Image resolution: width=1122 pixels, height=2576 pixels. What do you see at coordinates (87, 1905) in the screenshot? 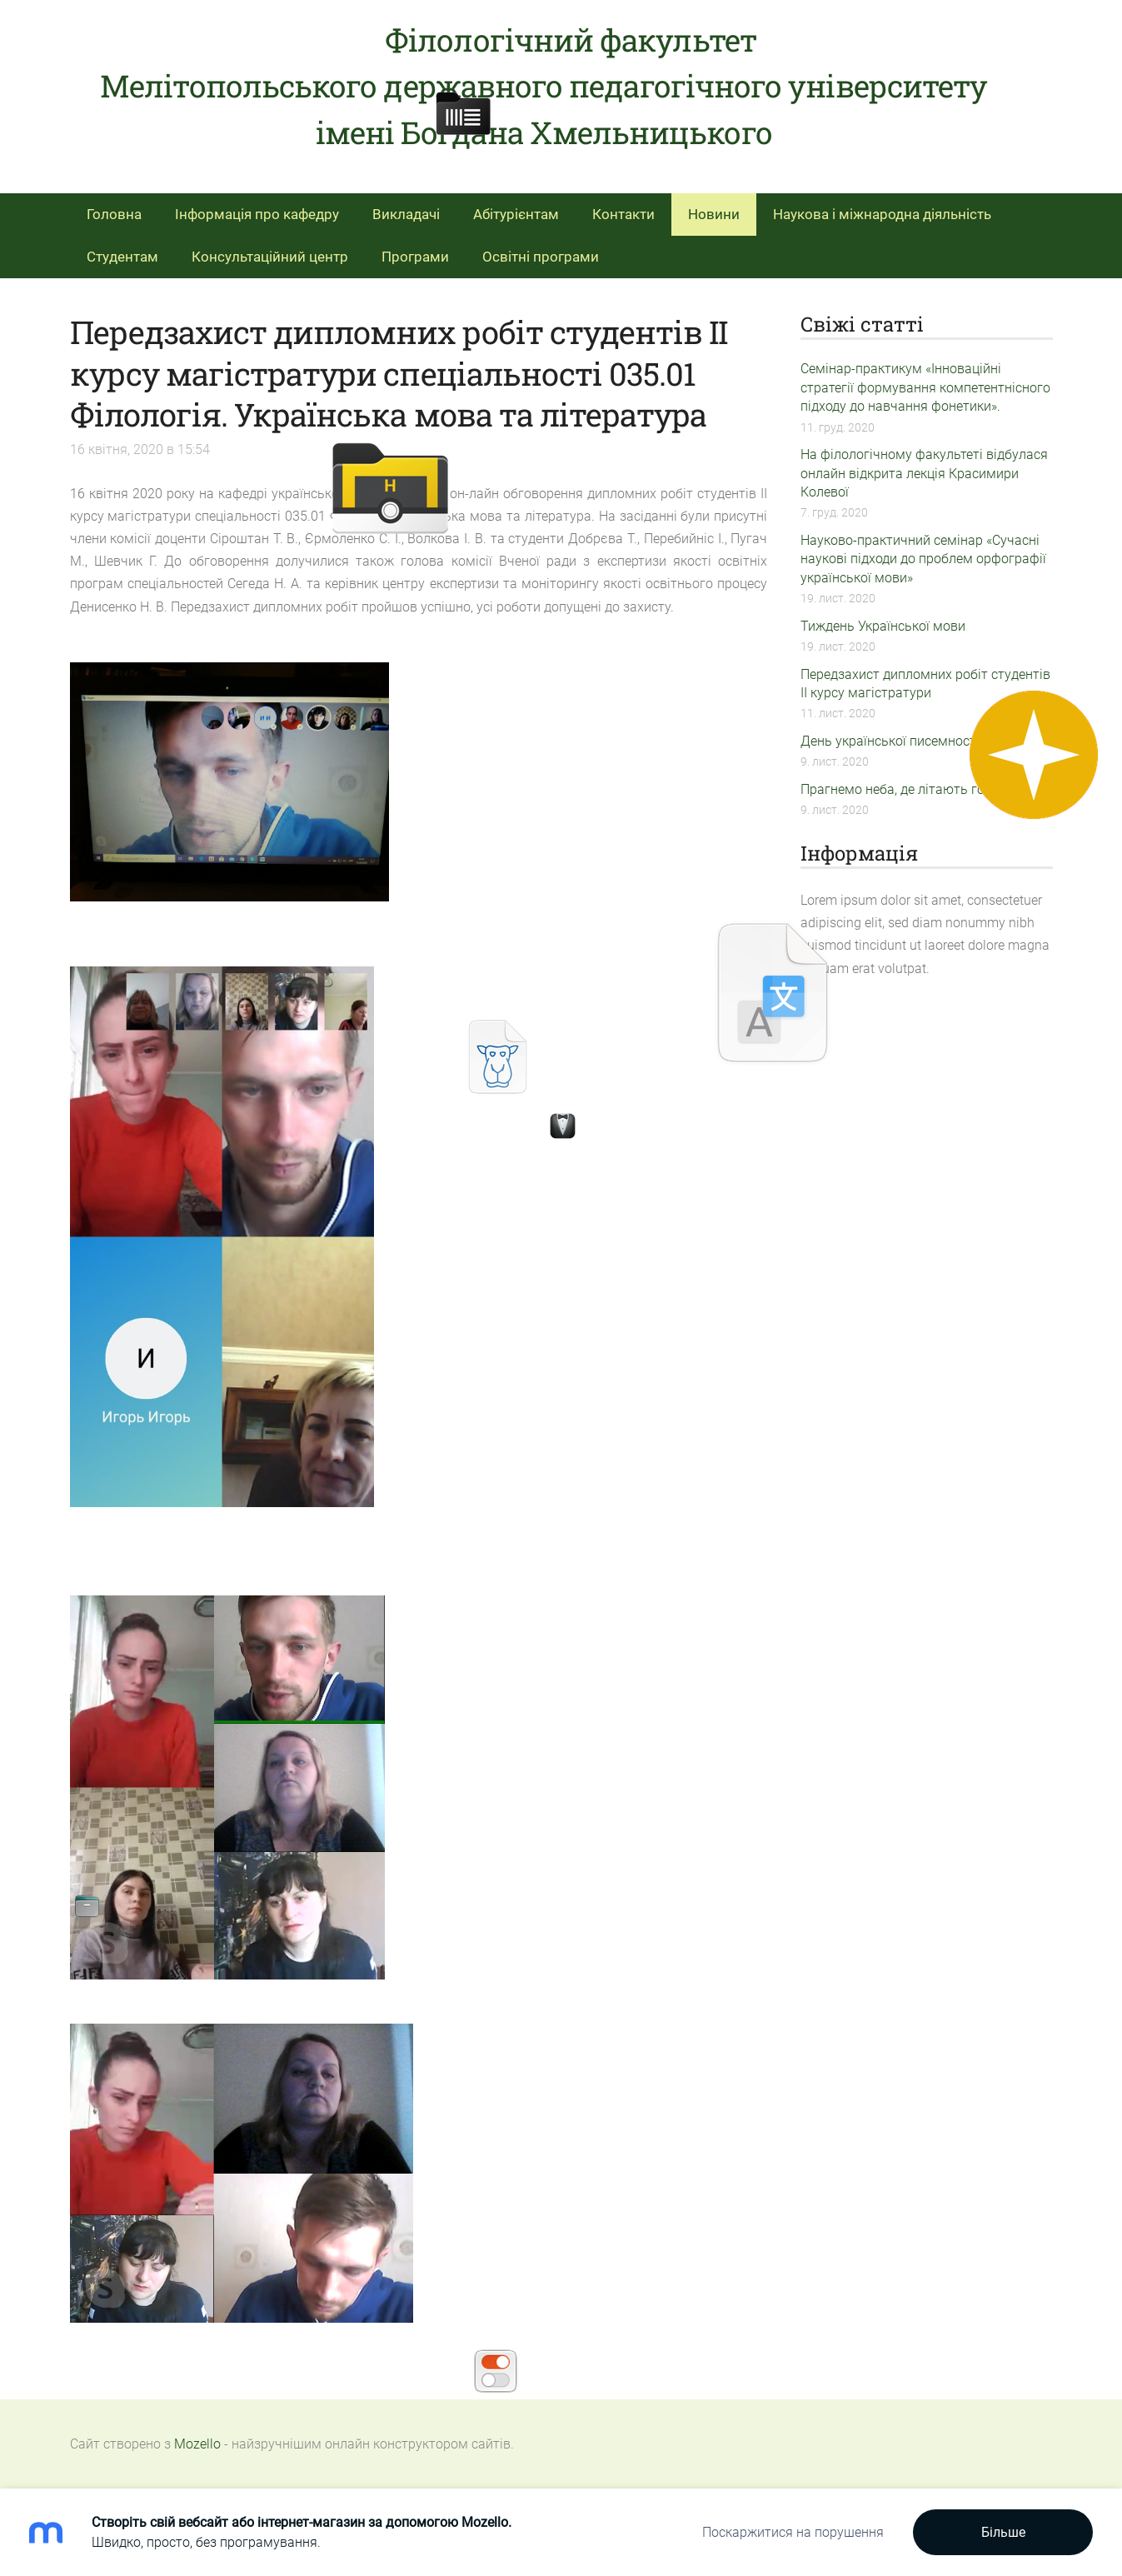
I see `open the file manager application` at bounding box center [87, 1905].